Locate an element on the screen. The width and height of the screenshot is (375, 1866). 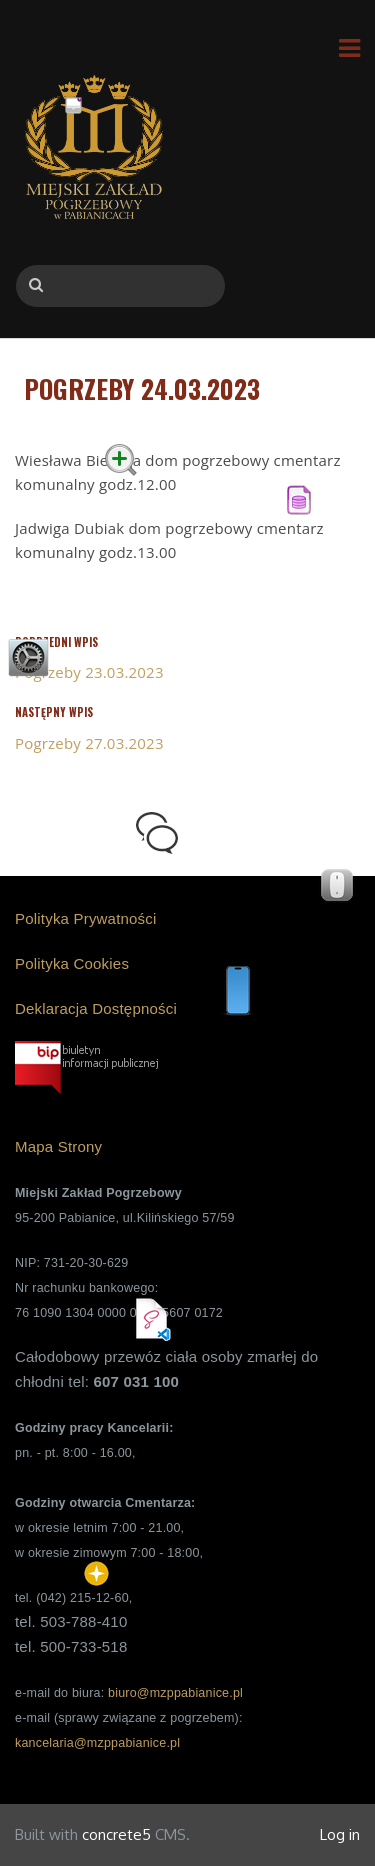
sync mail between outbox and inbox is located at coordinates (73, 105).